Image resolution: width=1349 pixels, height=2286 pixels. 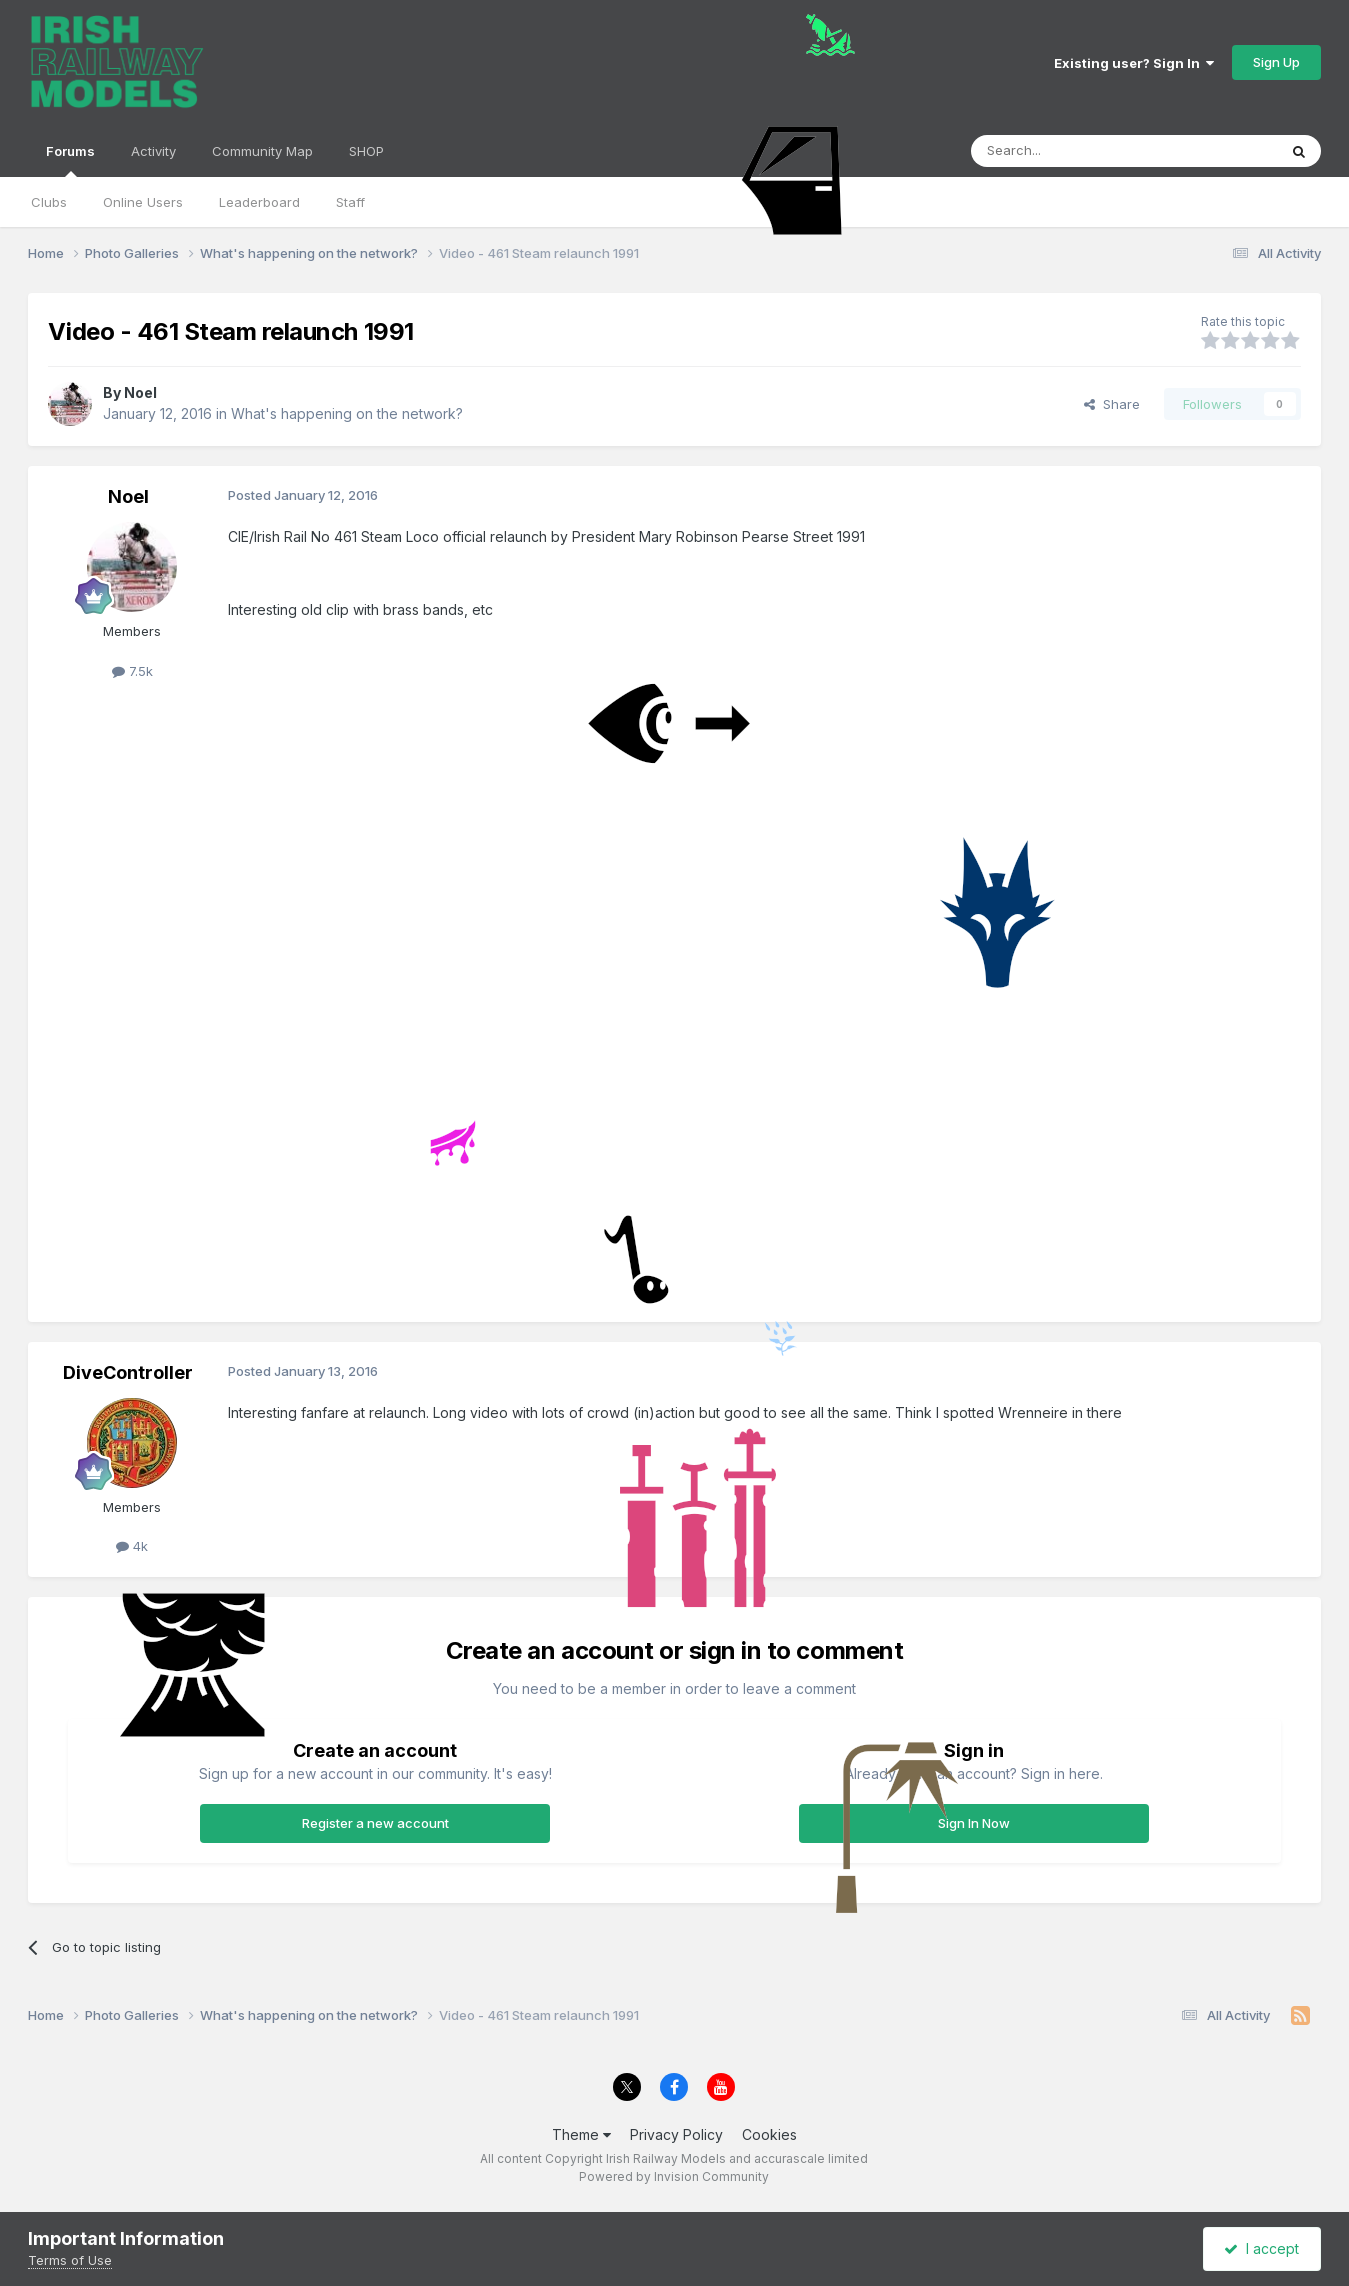 What do you see at coordinates (906, 1825) in the screenshot?
I see `toggle street lighting in a city simulation game` at bounding box center [906, 1825].